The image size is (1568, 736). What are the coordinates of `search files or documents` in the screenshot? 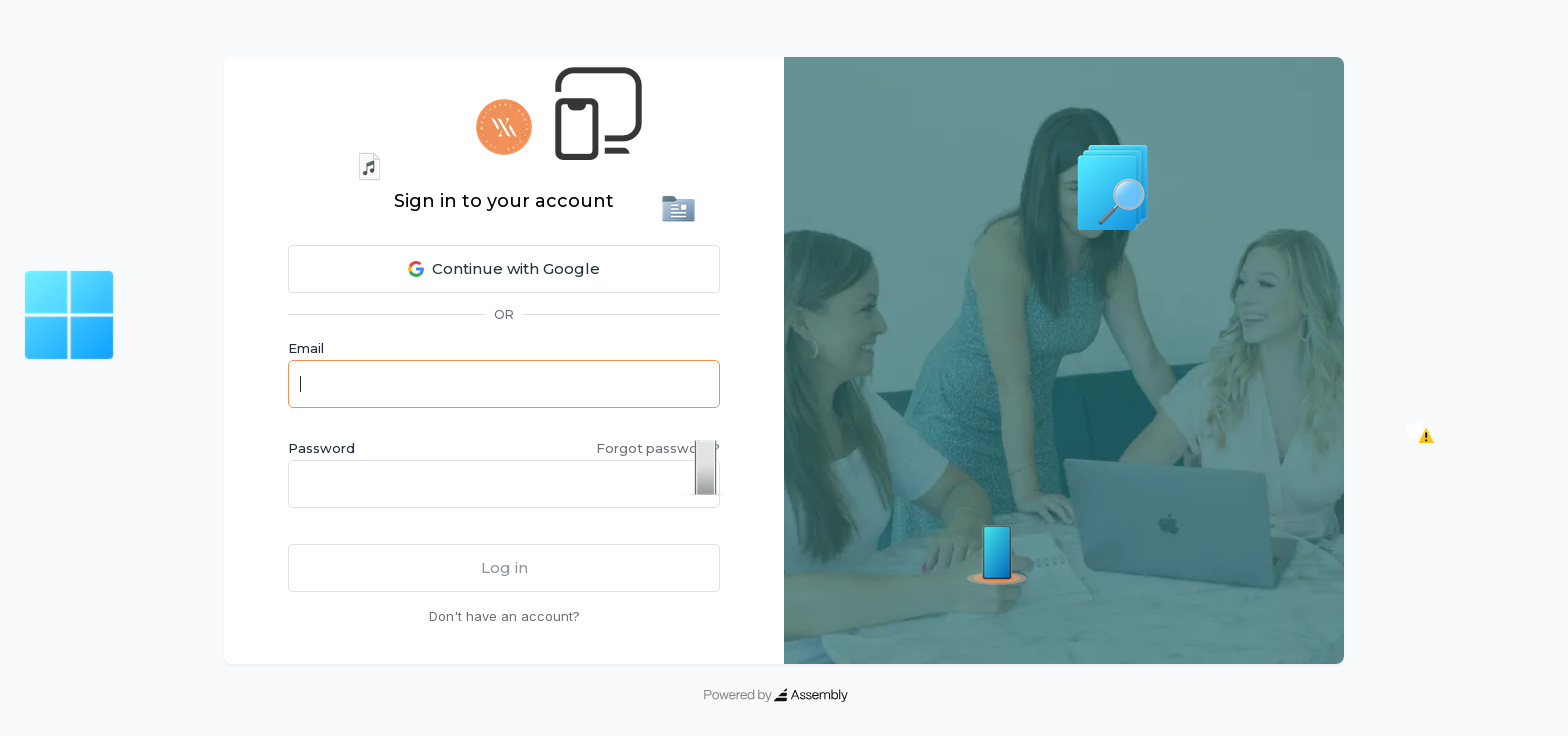 It's located at (1112, 187).